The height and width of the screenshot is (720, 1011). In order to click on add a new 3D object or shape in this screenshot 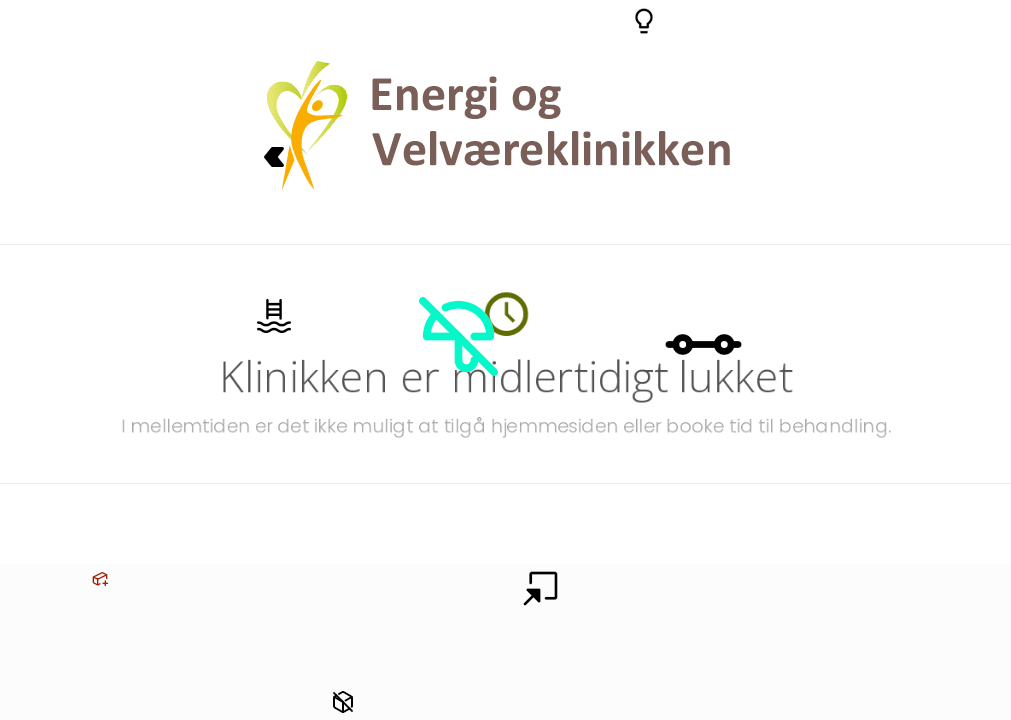, I will do `click(100, 578)`.